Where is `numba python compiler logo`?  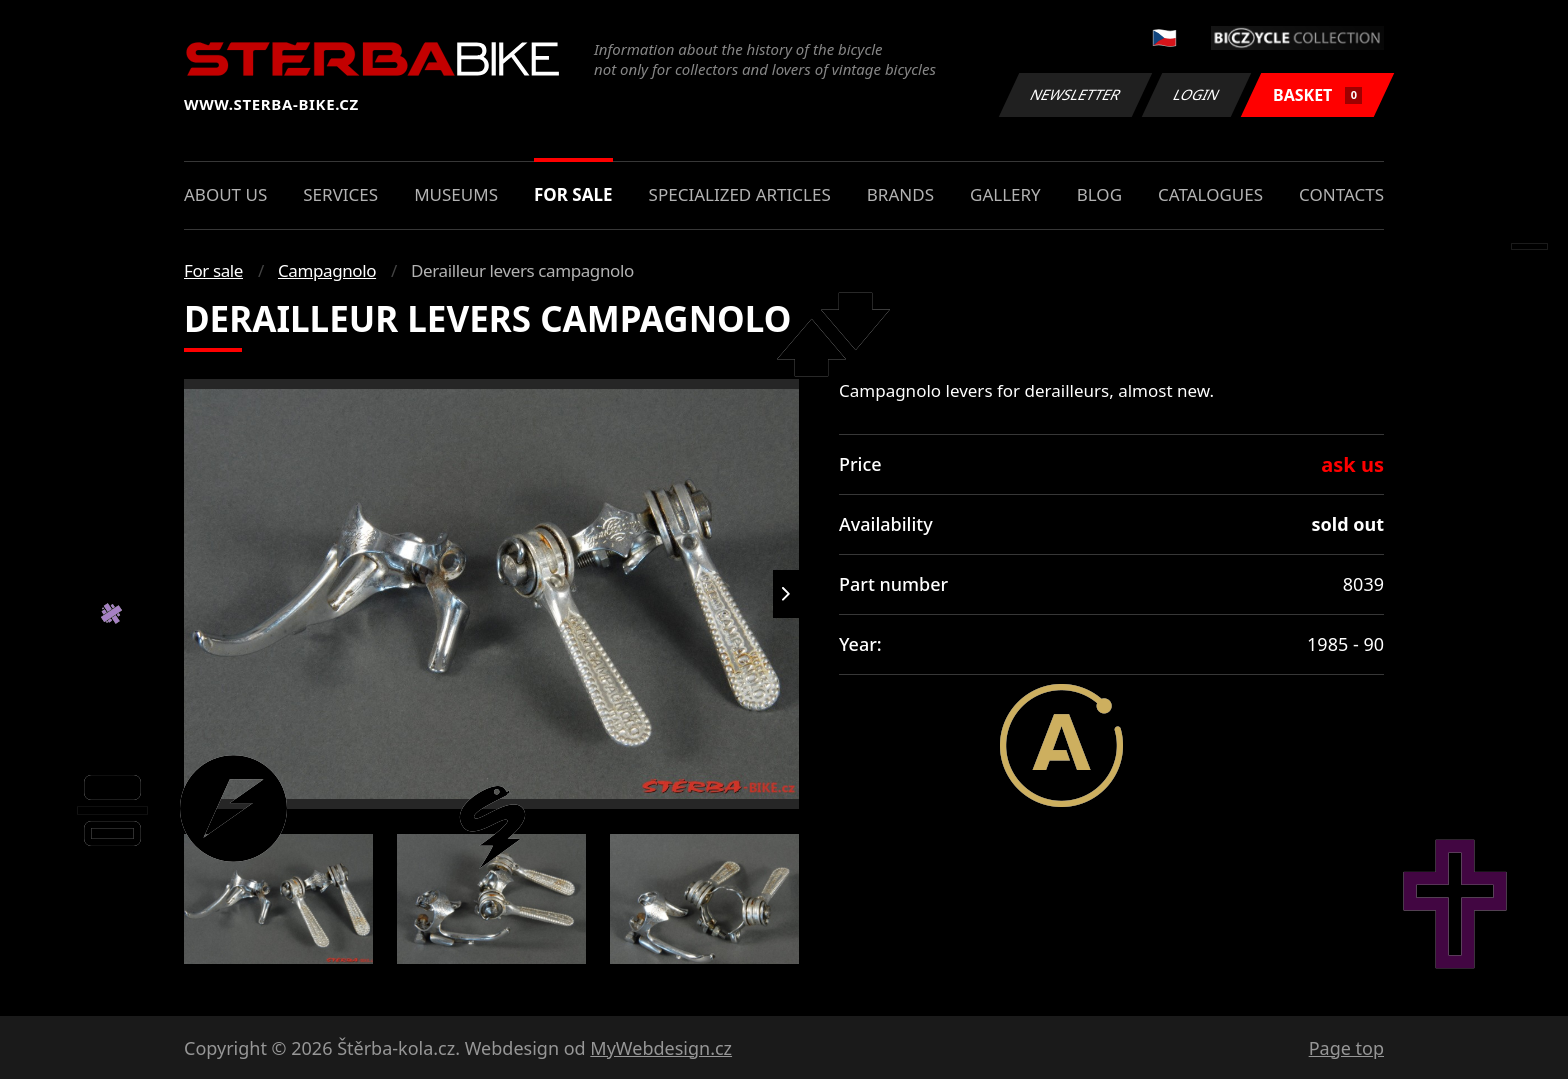 numba python compiler logo is located at coordinates (492, 827).